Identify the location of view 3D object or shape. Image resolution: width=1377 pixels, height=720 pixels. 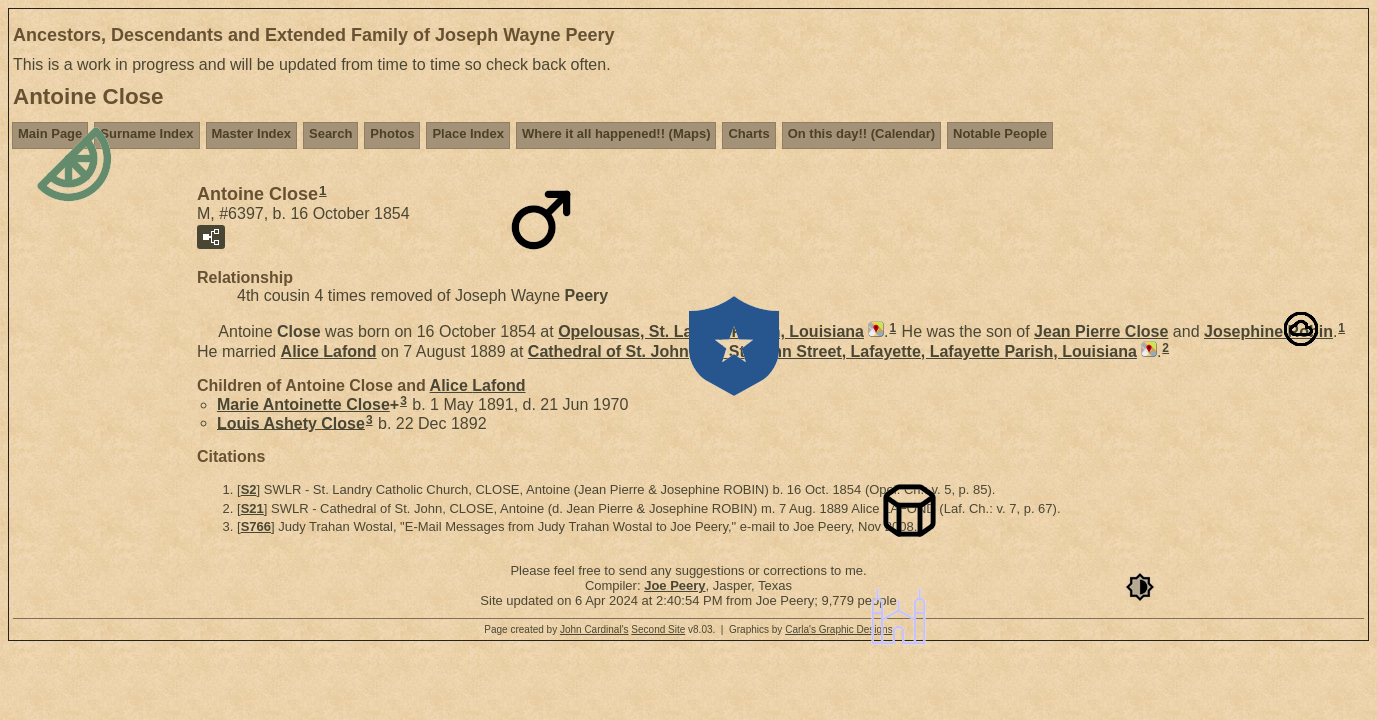
(909, 510).